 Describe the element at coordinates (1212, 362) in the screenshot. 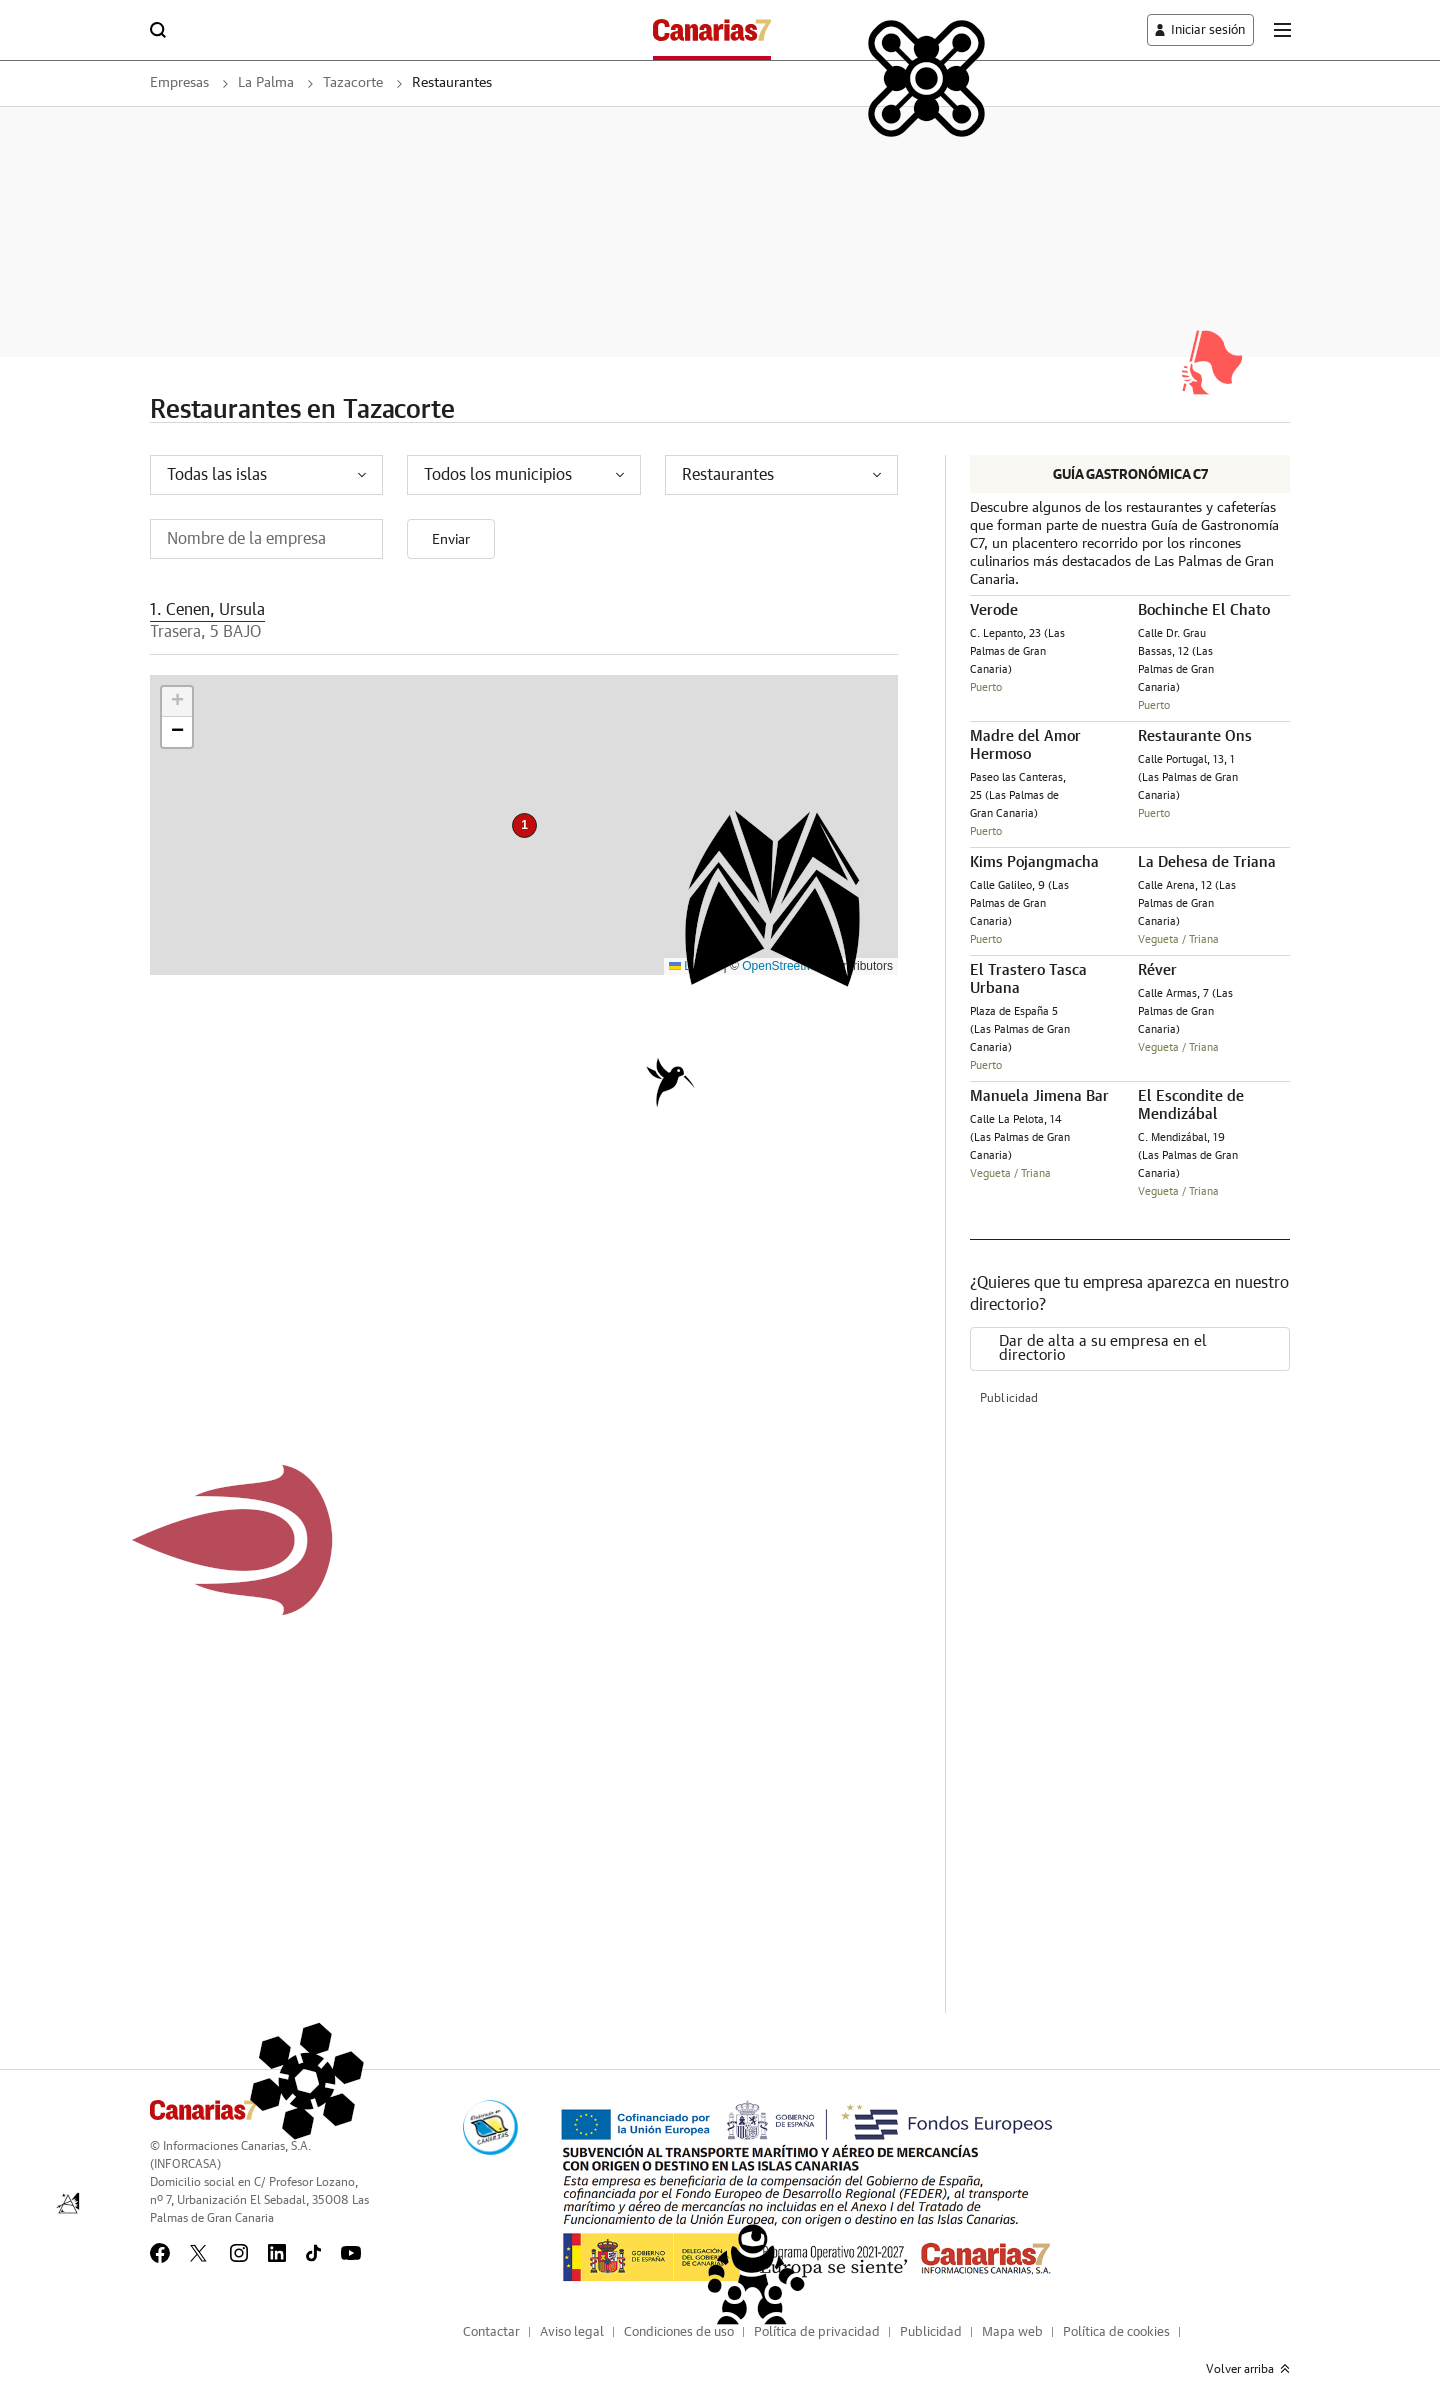

I see `declare a truce or ceasefire in game` at that location.